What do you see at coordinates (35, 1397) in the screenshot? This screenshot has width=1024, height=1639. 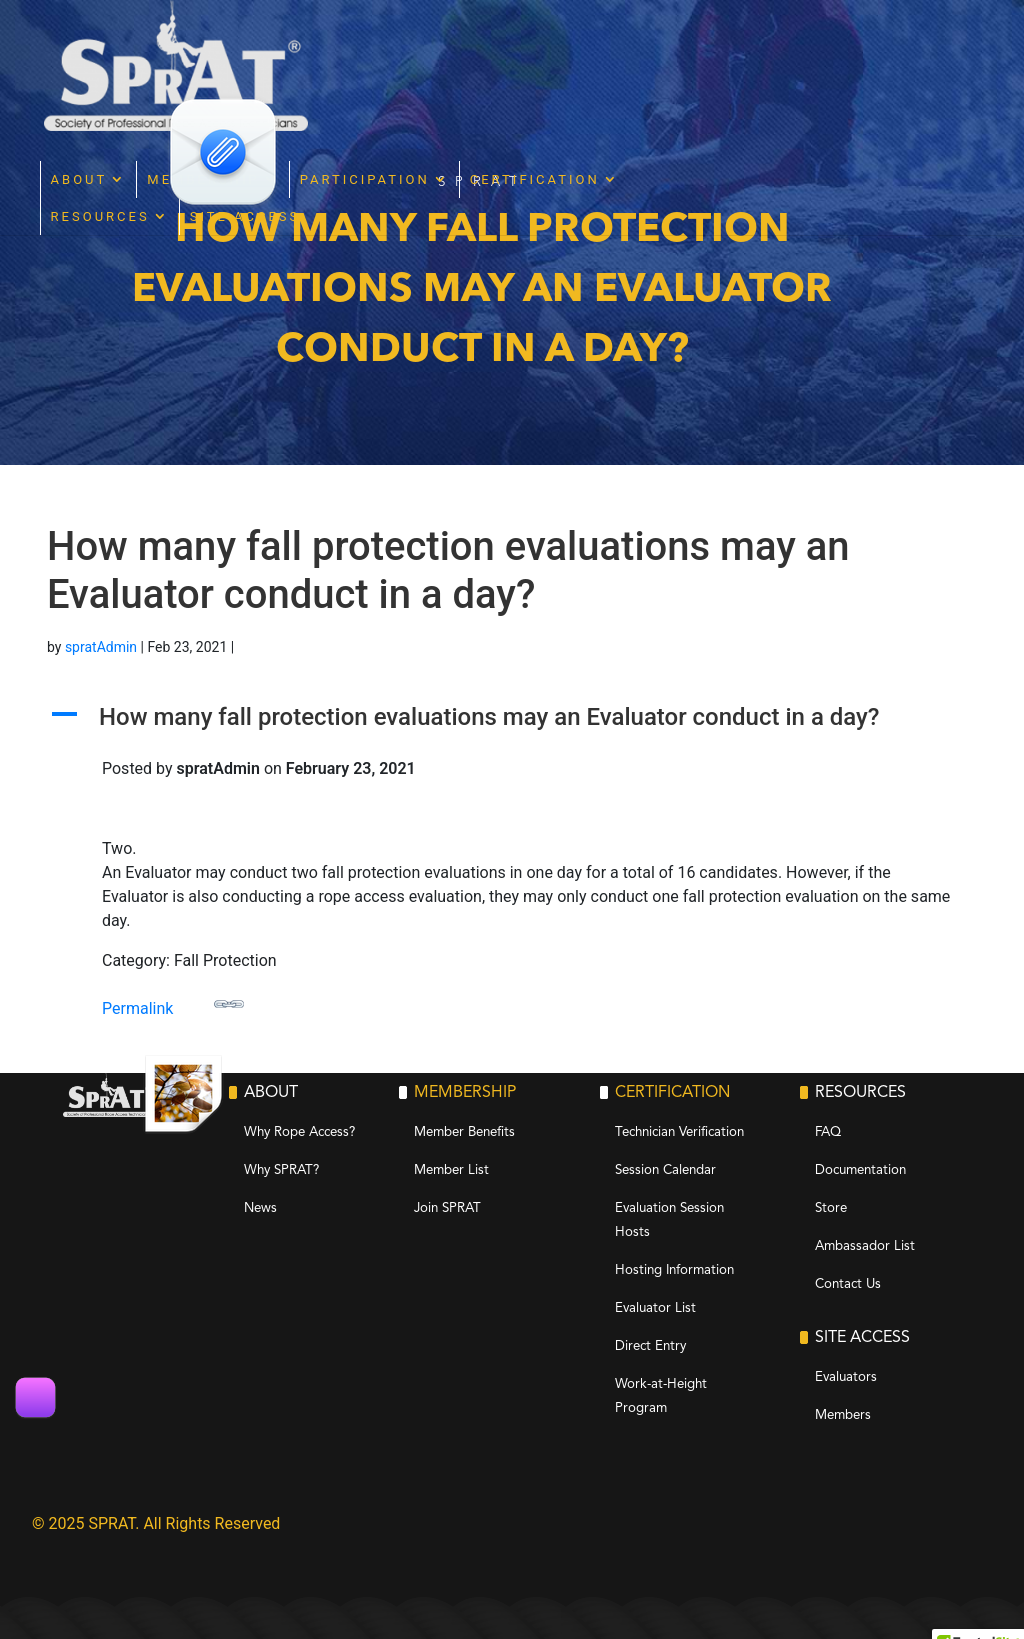 I see `placeholder template for a macOS app icon` at bounding box center [35, 1397].